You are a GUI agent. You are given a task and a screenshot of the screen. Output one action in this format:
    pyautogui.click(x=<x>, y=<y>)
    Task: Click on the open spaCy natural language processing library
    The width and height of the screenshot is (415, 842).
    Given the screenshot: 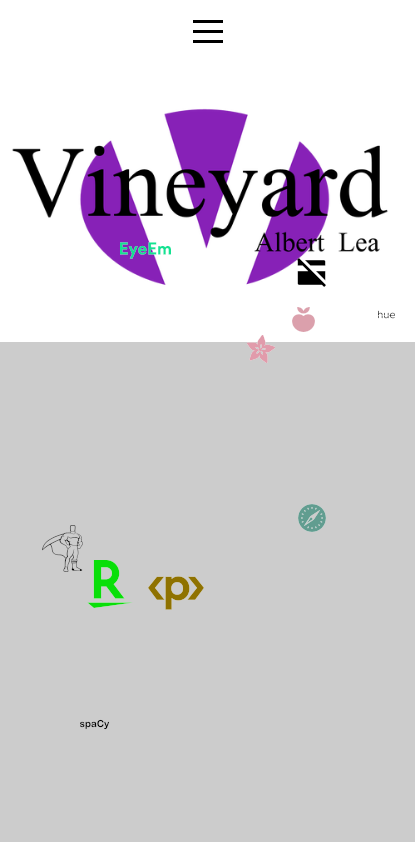 What is the action you would take?
    pyautogui.click(x=94, y=724)
    